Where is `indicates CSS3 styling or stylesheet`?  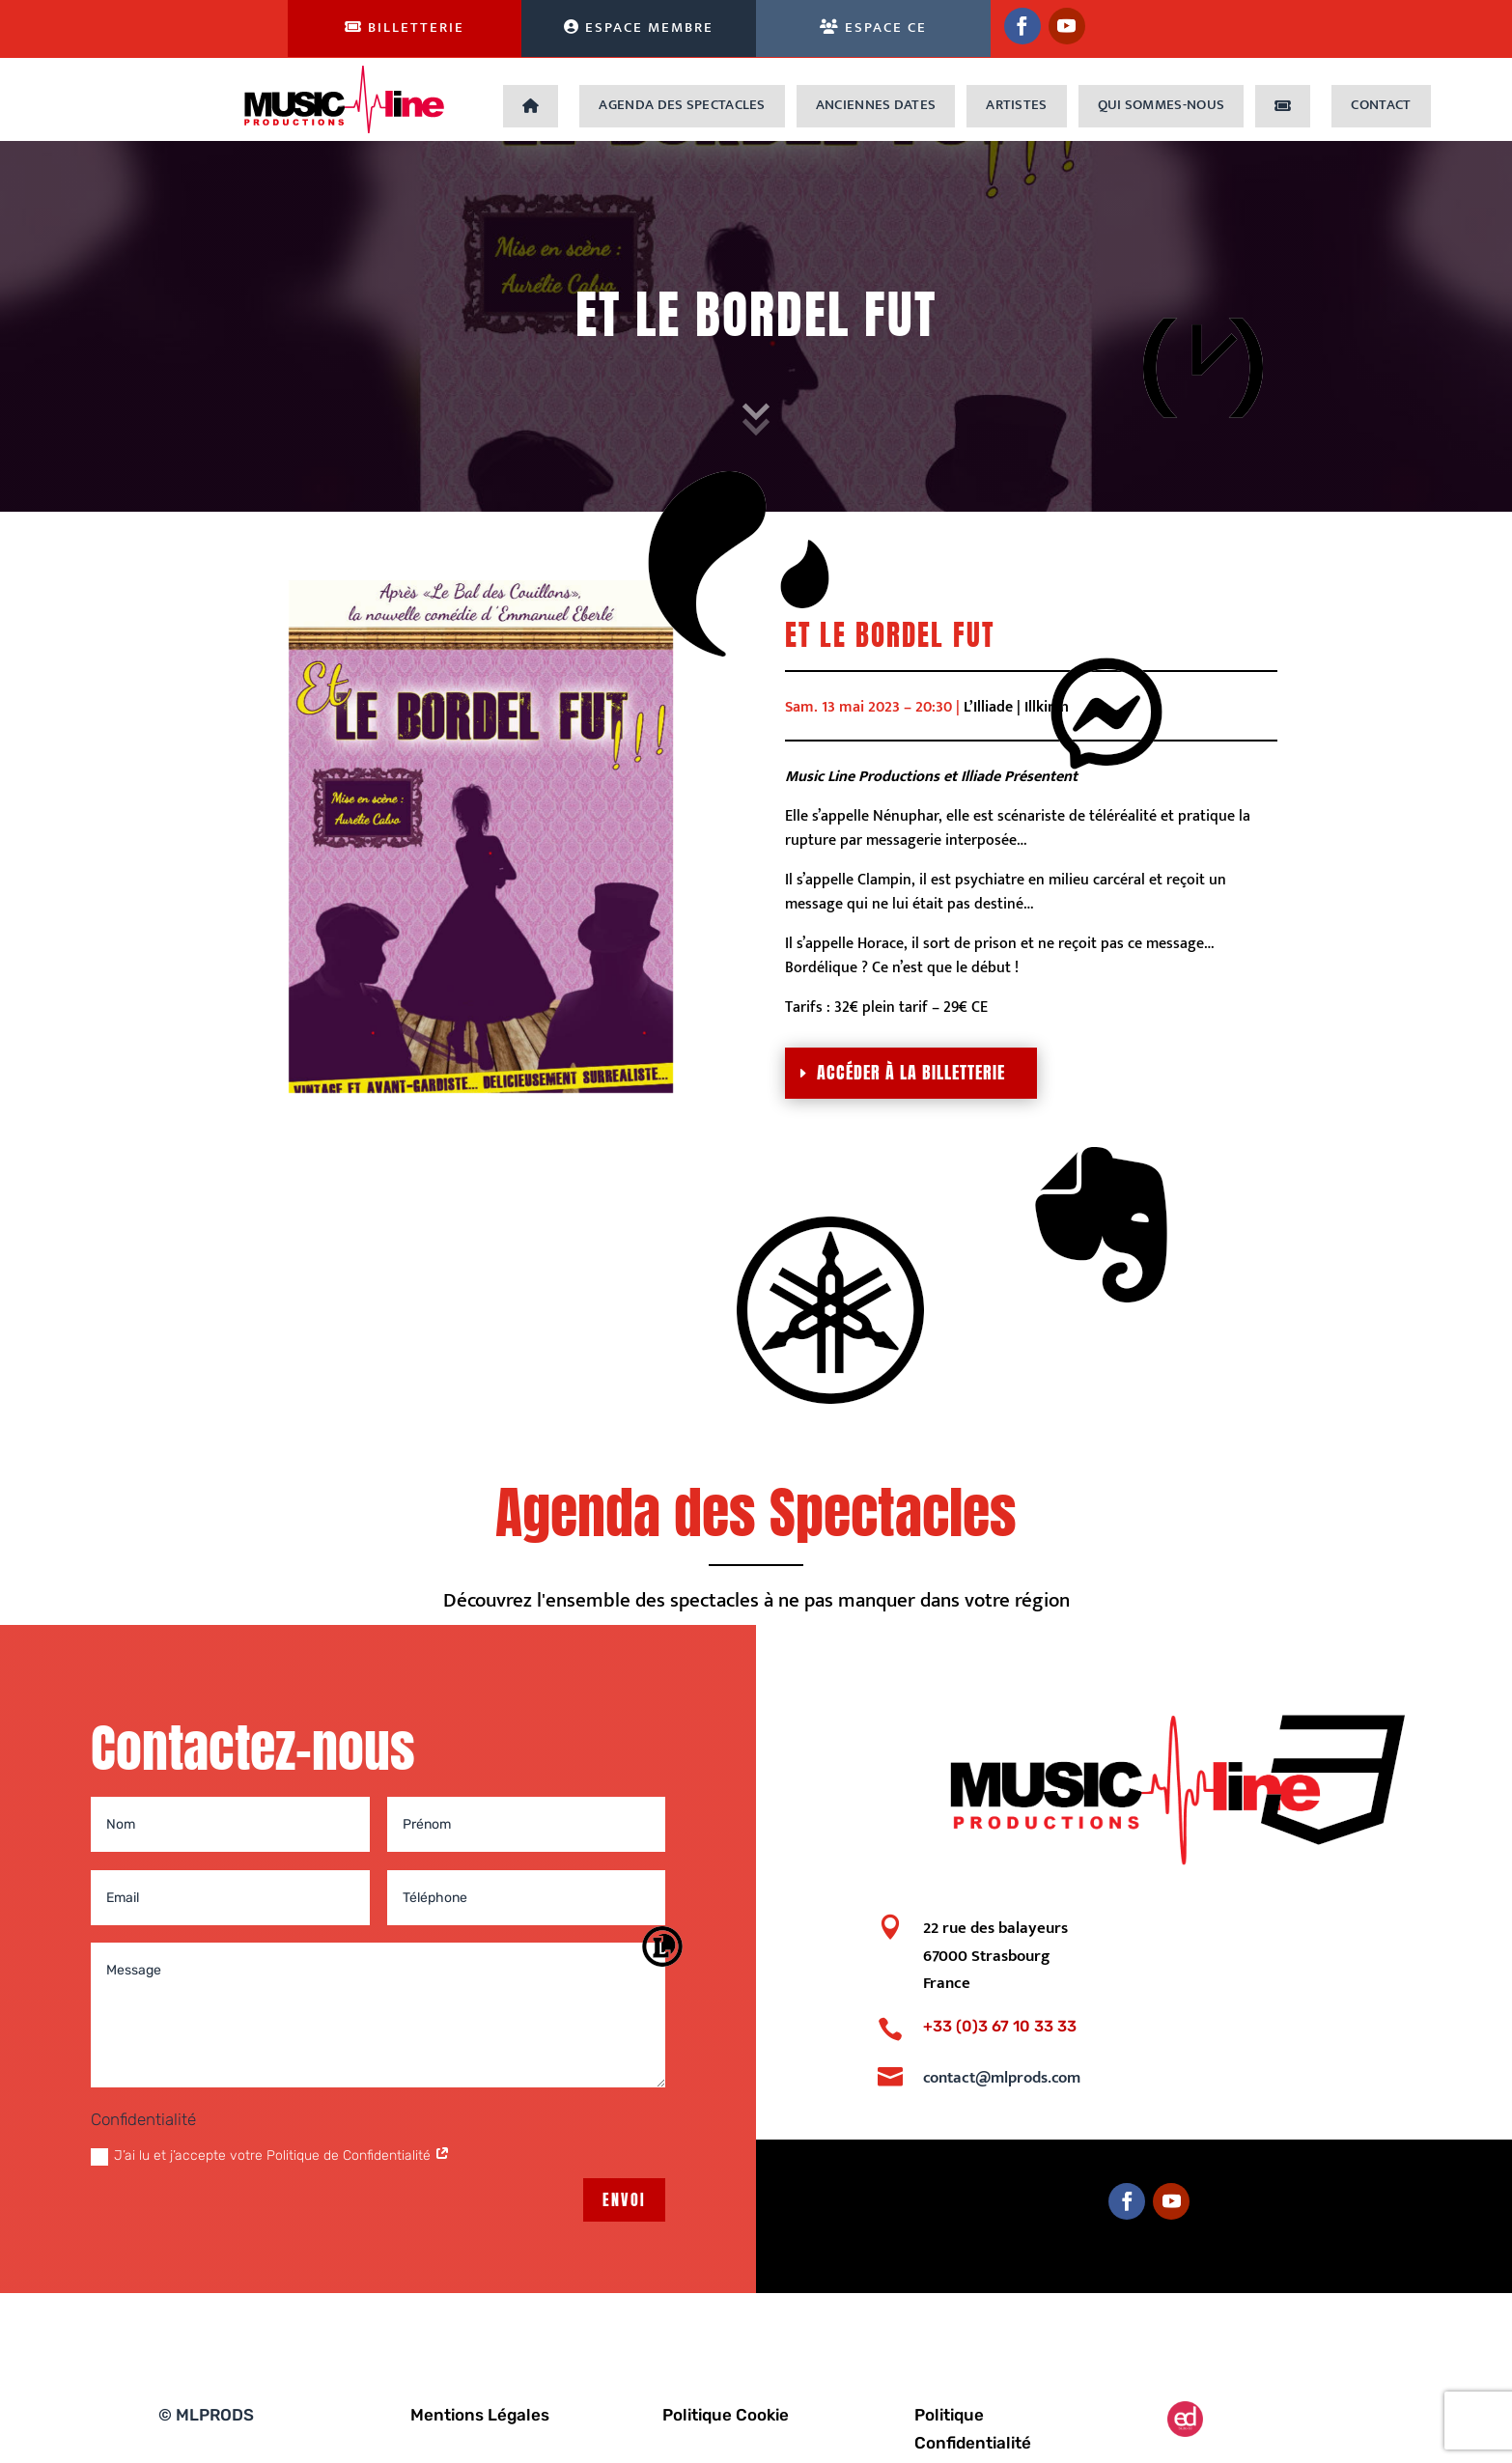 indicates CSS3 styling or stylesheet is located at coordinates (1332, 1779).